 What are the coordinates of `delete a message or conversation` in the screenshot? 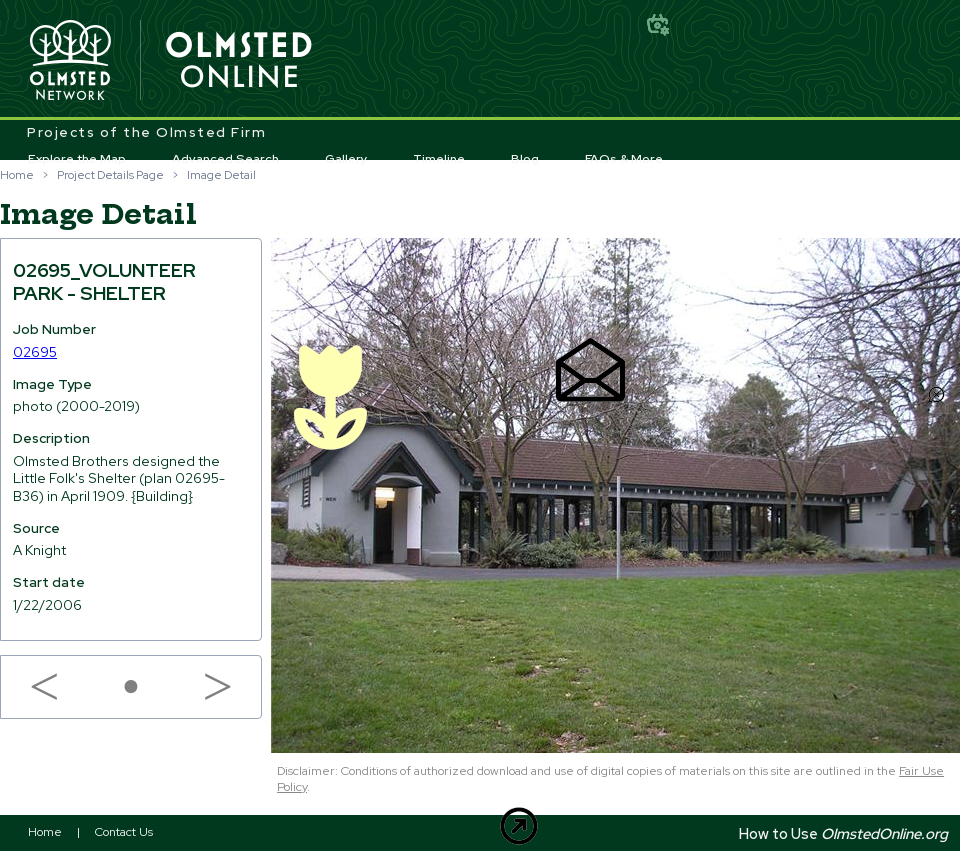 It's located at (936, 394).